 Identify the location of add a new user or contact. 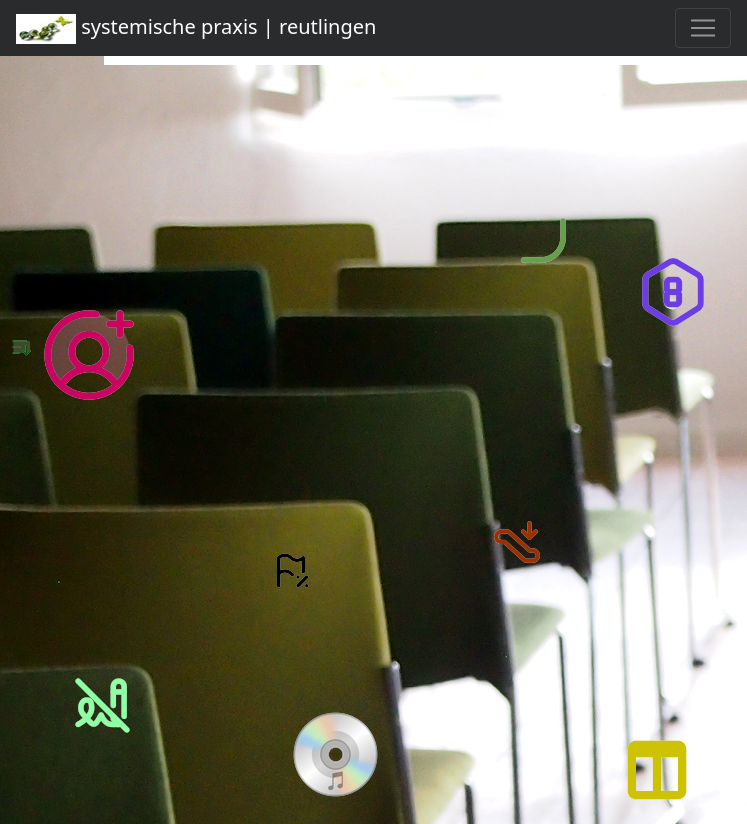
(89, 355).